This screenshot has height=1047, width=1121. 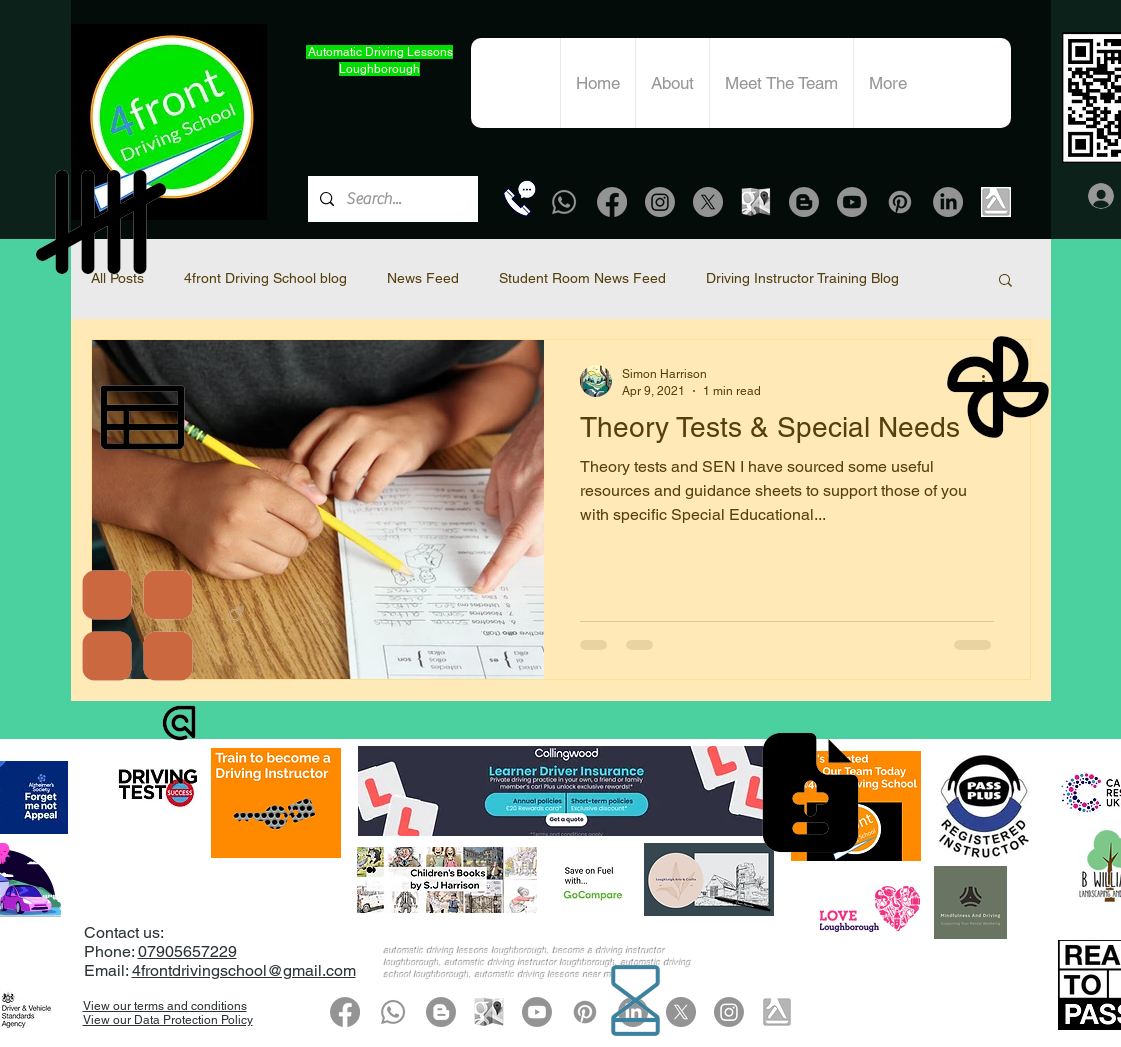 What do you see at coordinates (236, 614) in the screenshot?
I see `select male gender option` at bounding box center [236, 614].